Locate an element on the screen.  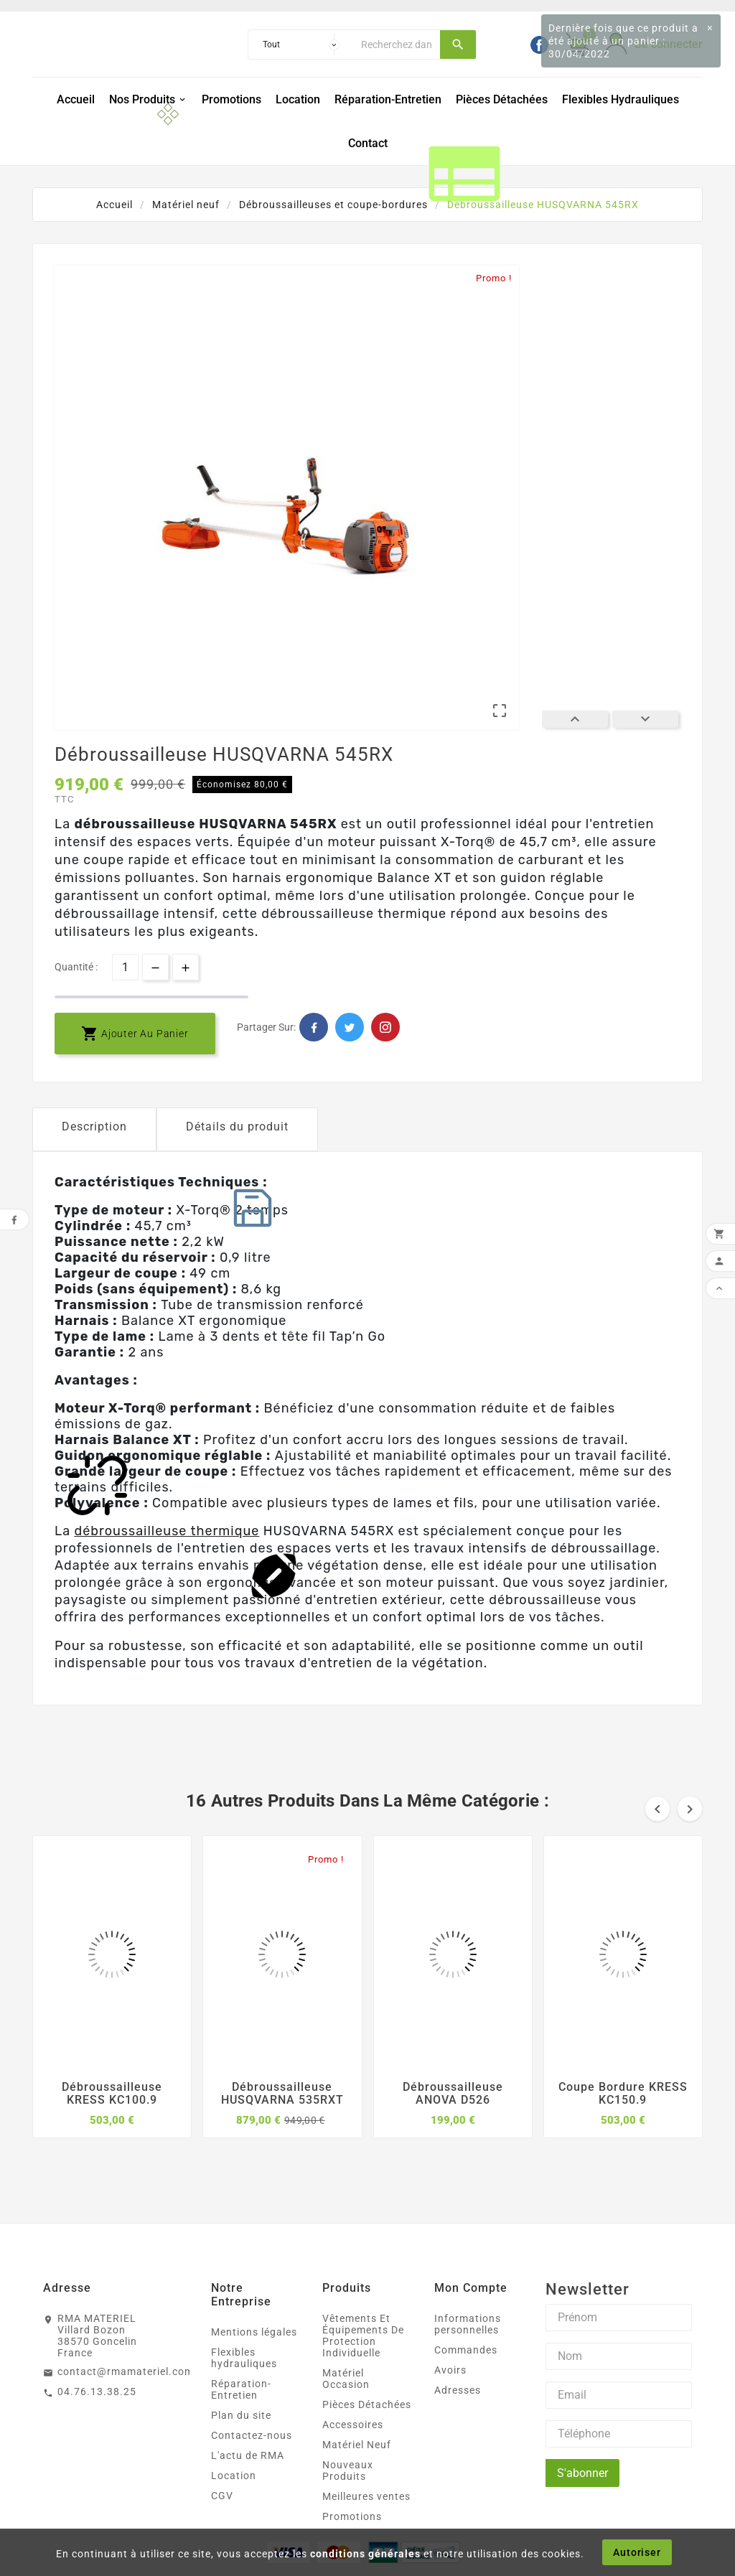
unlink or disconnect a shared resource is located at coordinates (97, 1485).